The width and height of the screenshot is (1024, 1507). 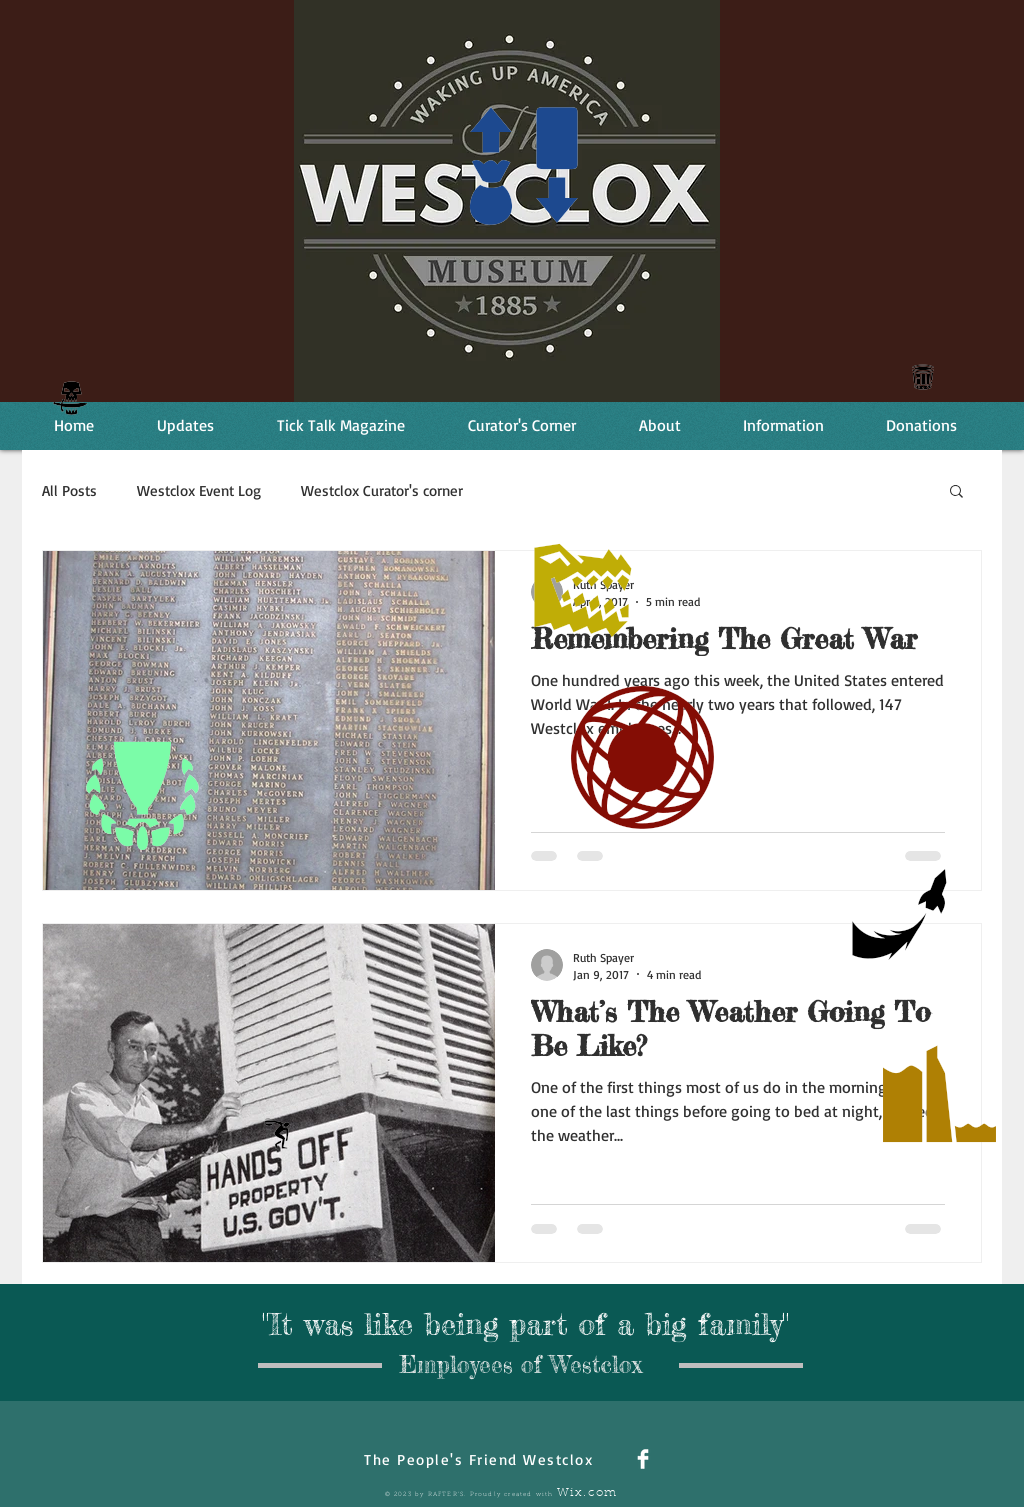 What do you see at coordinates (899, 911) in the screenshot?
I see `launch or deploy an application` at bounding box center [899, 911].